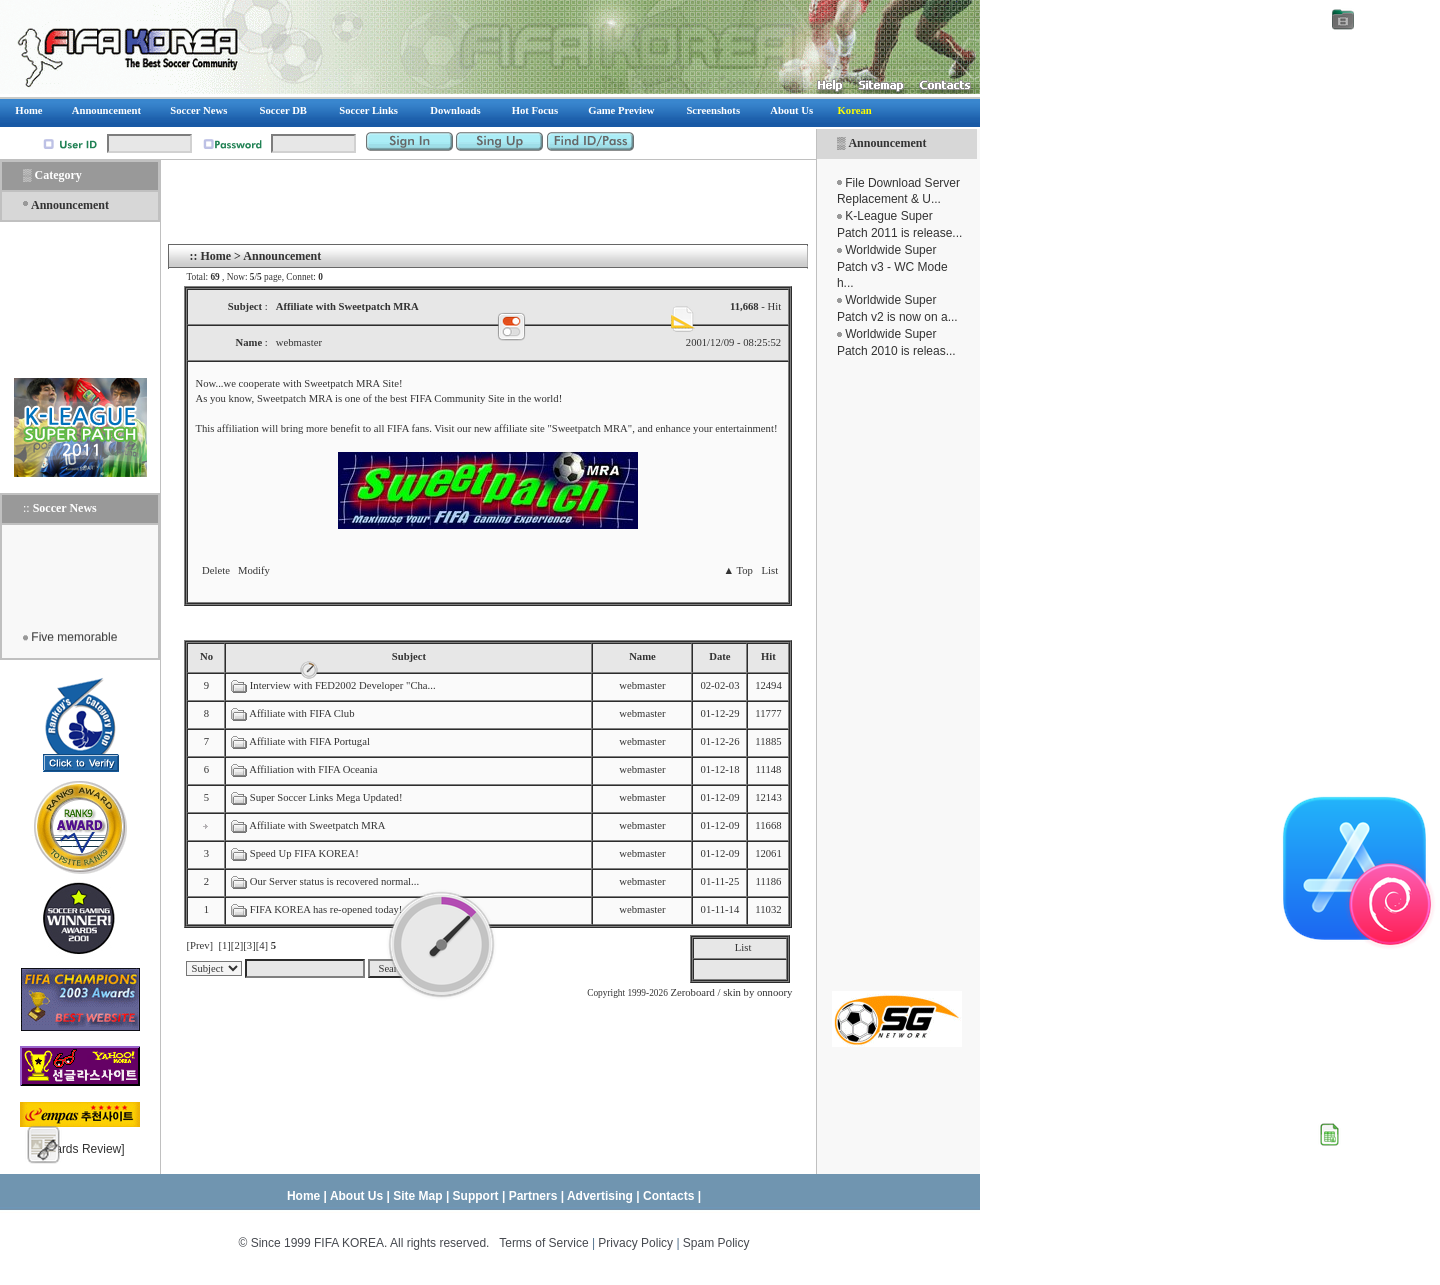 The height and width of the screenshot is (1285, 1440). I want to click on configure page layout settings, so click(683, 319).